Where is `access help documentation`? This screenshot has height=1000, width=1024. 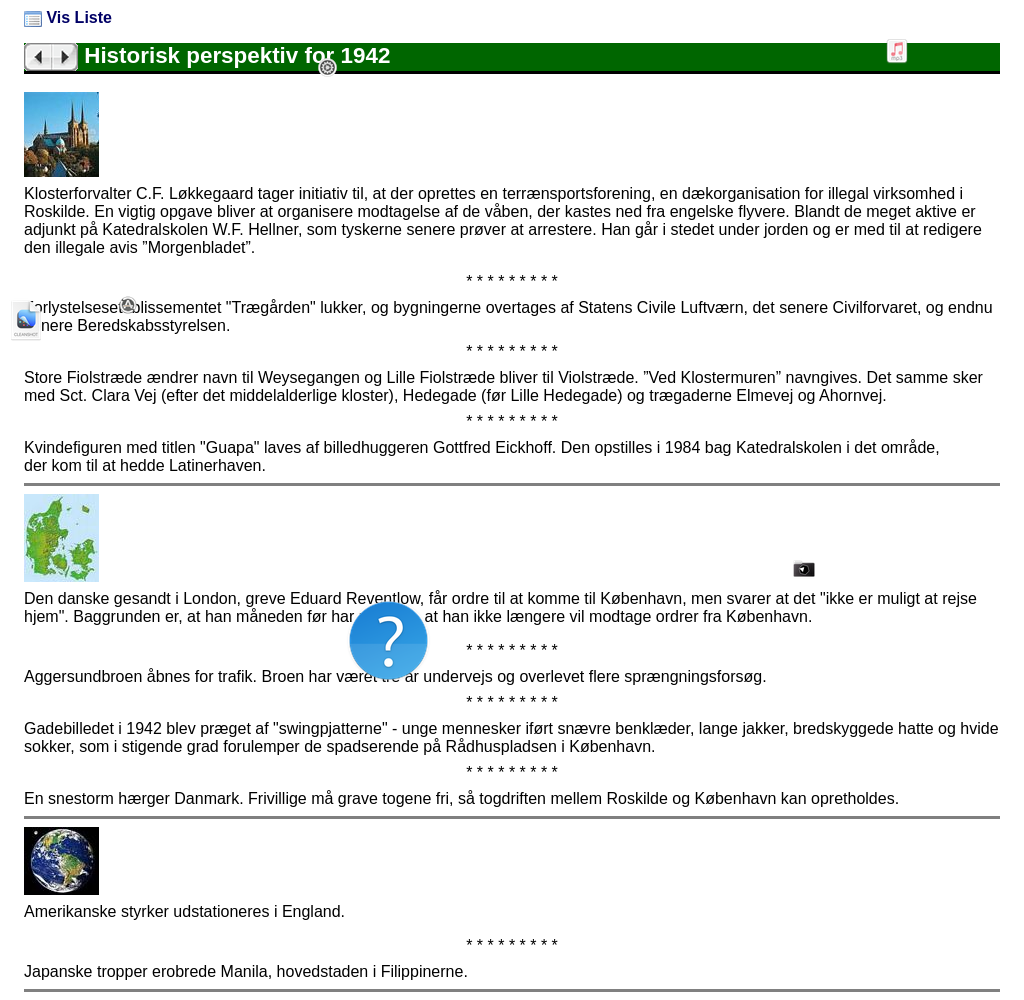 access help documentation is located at coordinates (388, 640).